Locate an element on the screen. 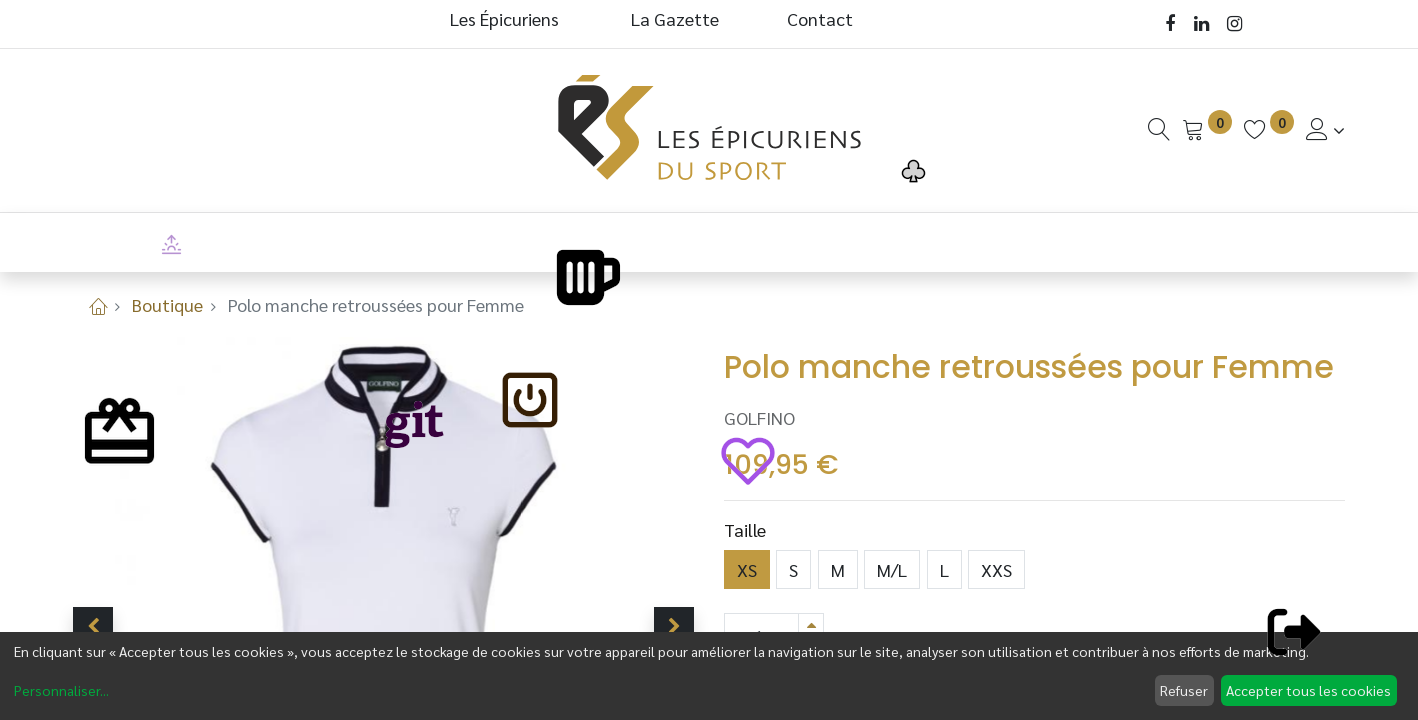 The height and width of the screenshot is (720, 1418). browse nearby bars or pubs is located at coordinates (584, 277).